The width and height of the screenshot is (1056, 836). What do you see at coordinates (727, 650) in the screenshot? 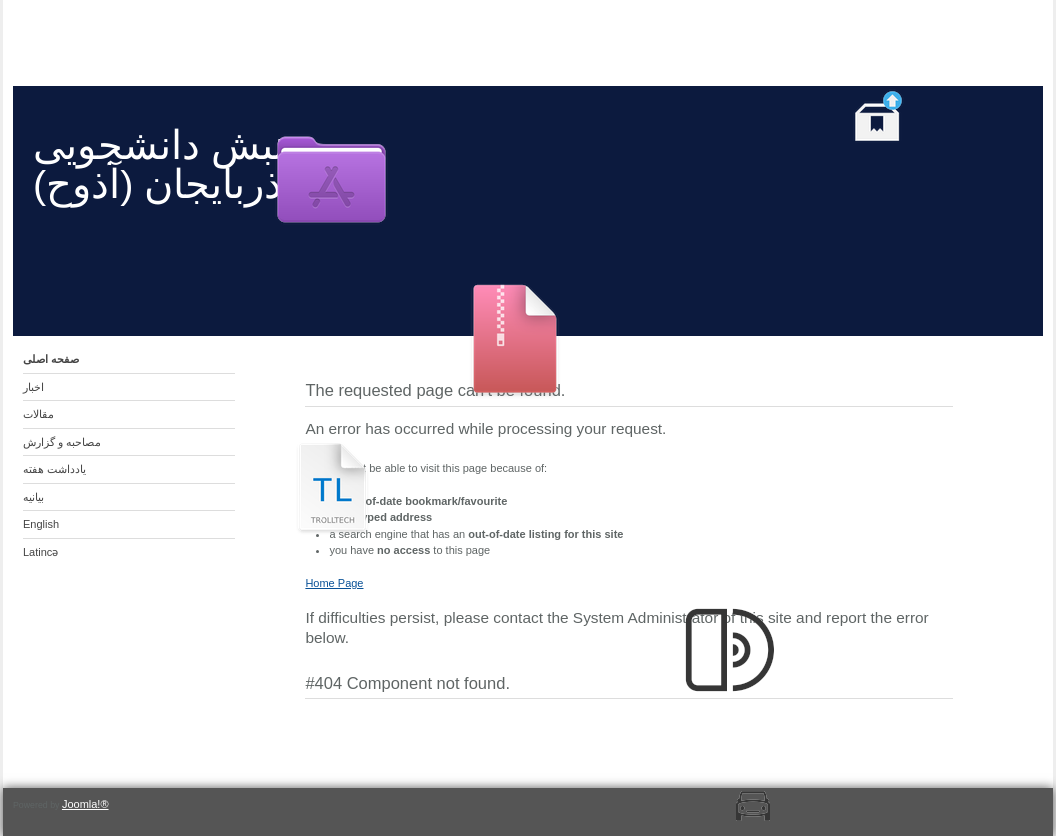
I see `view unplayed albums in your music library` at bounding box center [727, 650].